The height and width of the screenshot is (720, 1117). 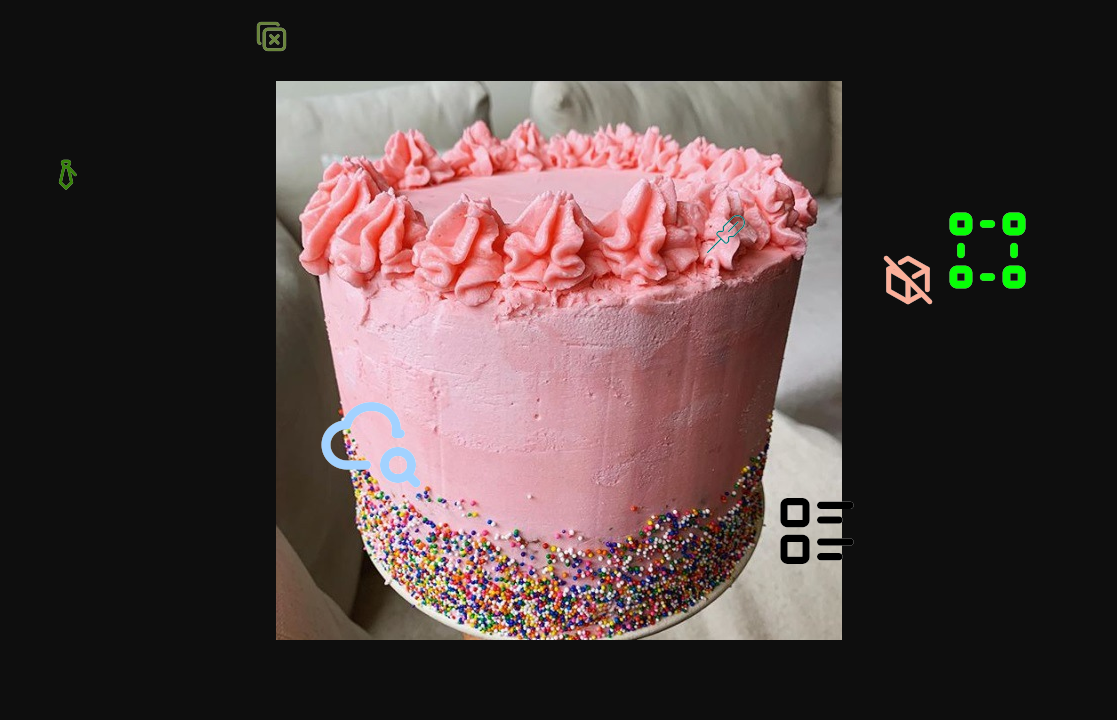 I want to click on access settings or configuration options, so click(x=726, y=234).